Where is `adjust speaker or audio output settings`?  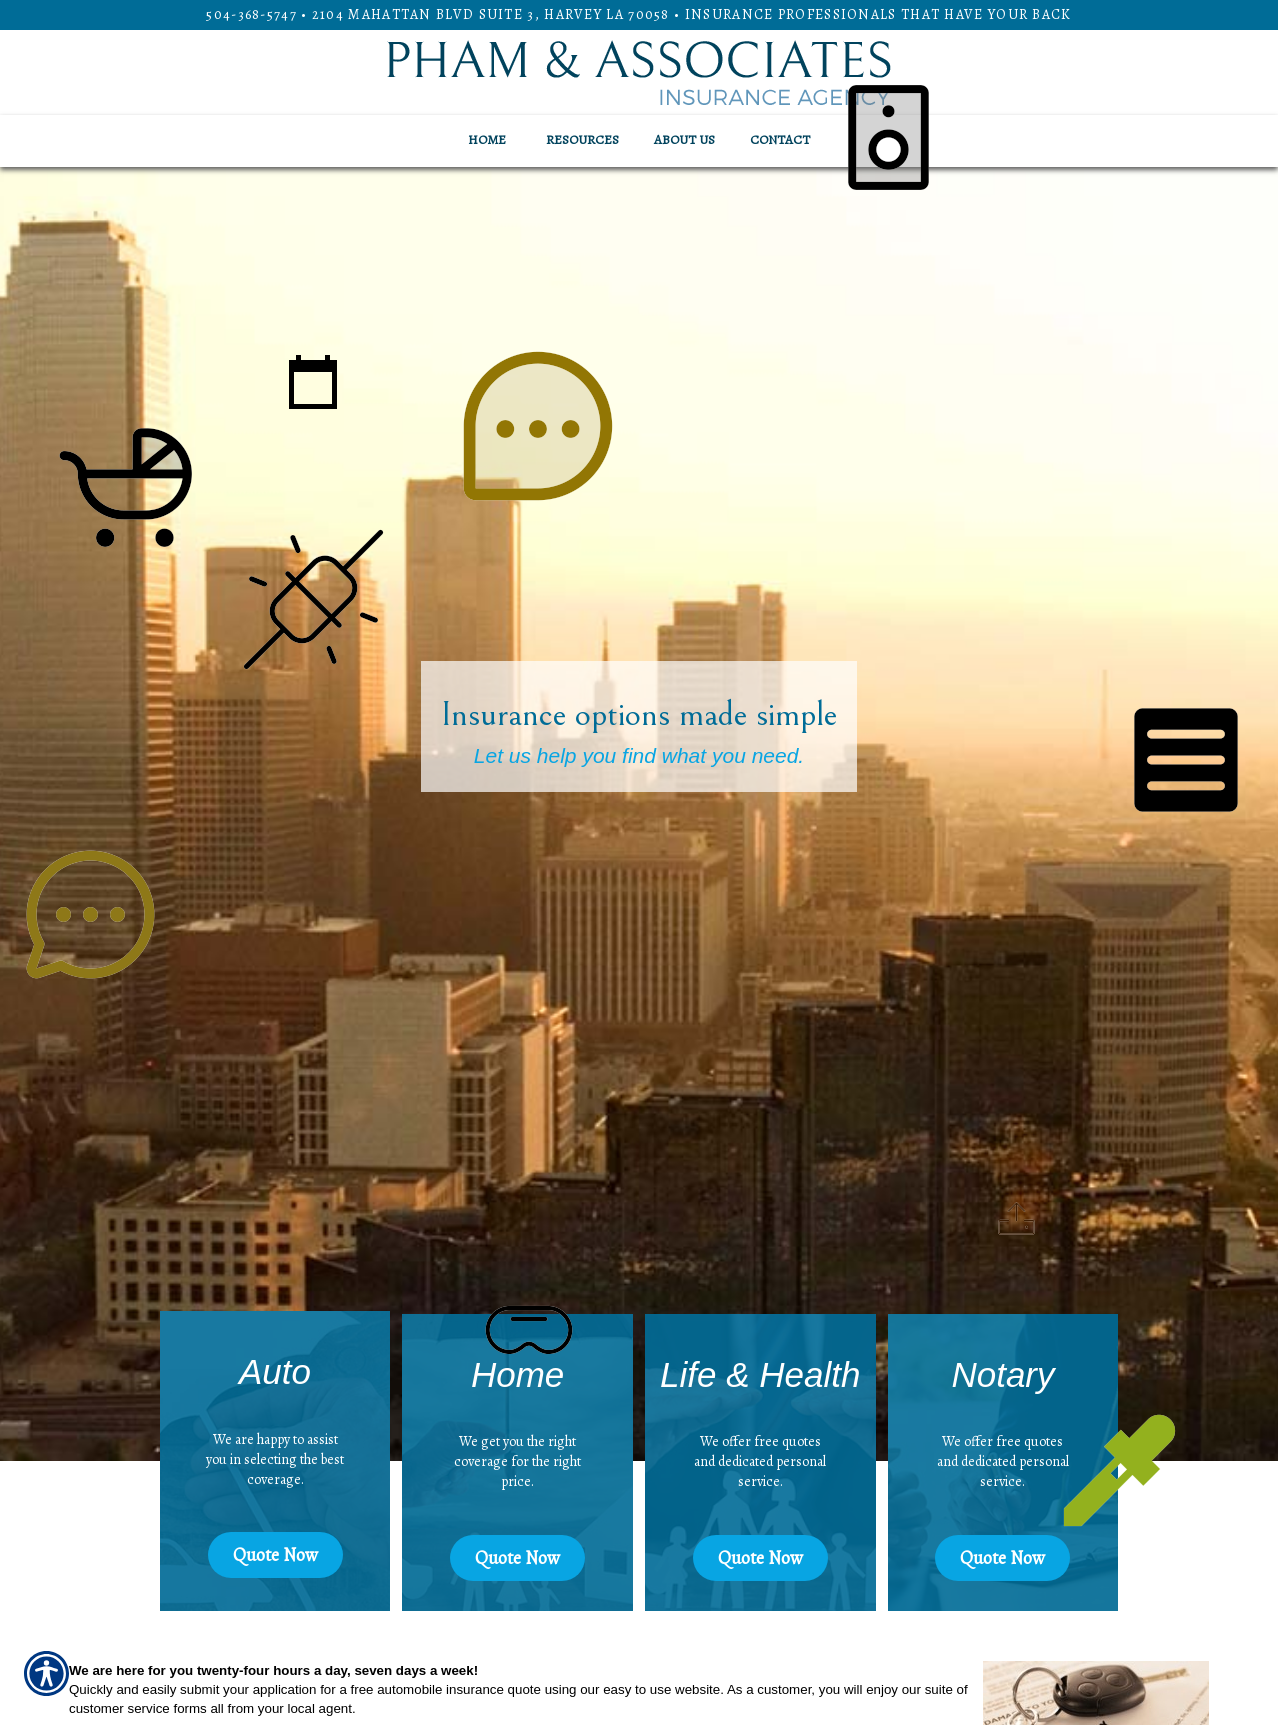
adjust speaker or audio output settings is located at coordinates (888, 137).